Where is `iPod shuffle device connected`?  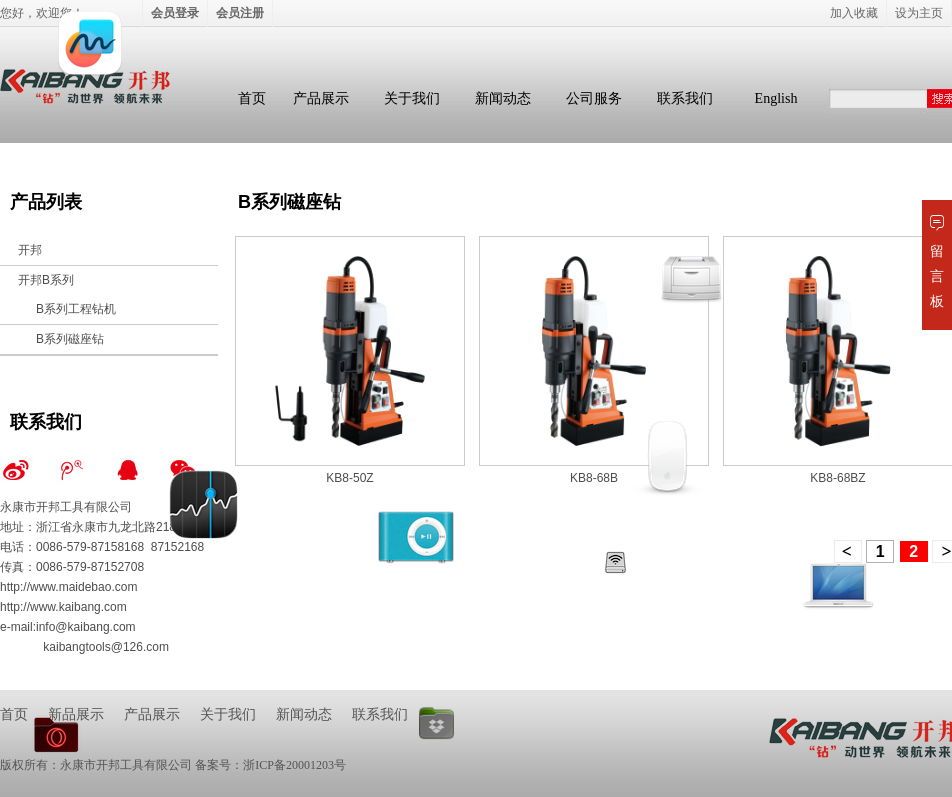 iPod shuffle device connected is located at coordinates (416, 523).